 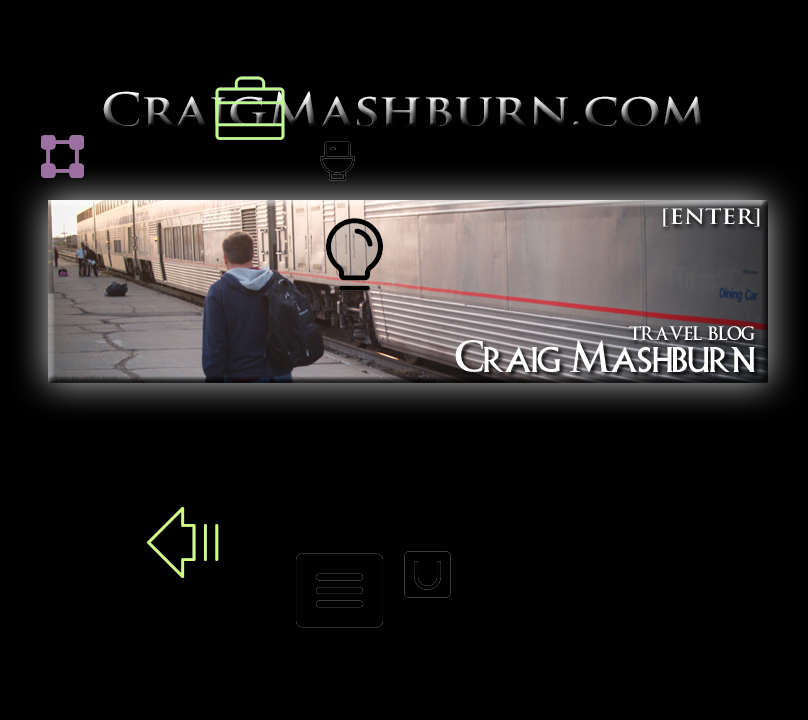 What do you see at coordinates (250, 111) in the screenshot?
I see `access work or business documents` at bounding box center [250, 111].